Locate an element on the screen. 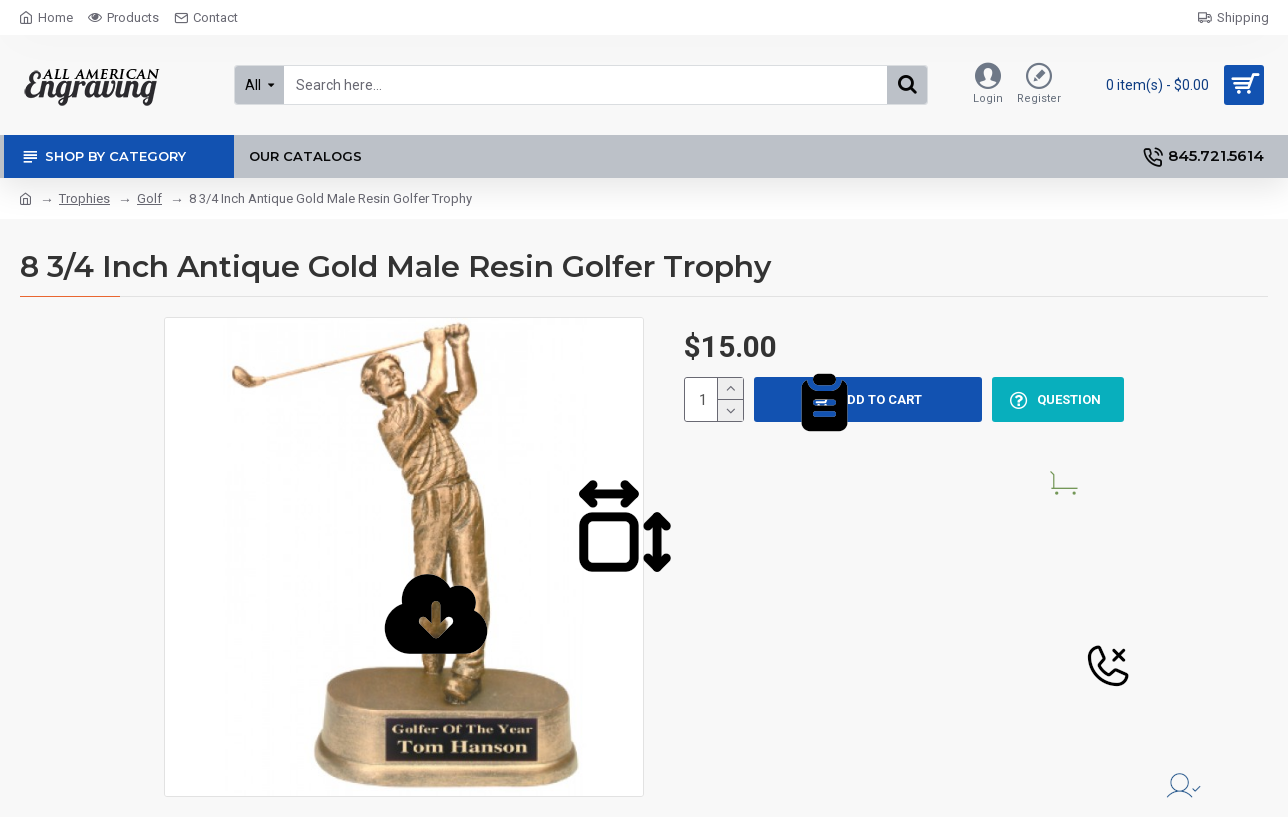 The image size is (1288, 817). download file from cloud storage is located at coordinates (436, 614).